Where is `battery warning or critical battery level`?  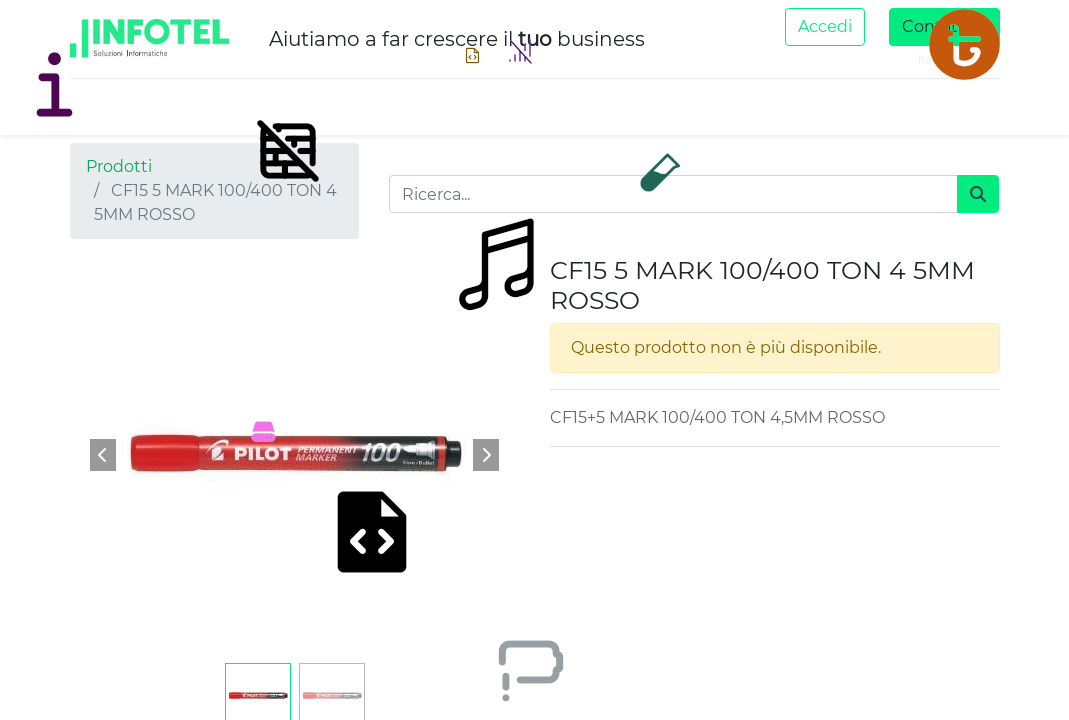 battery warning or critical battery level is located at coordinates (531, 662).